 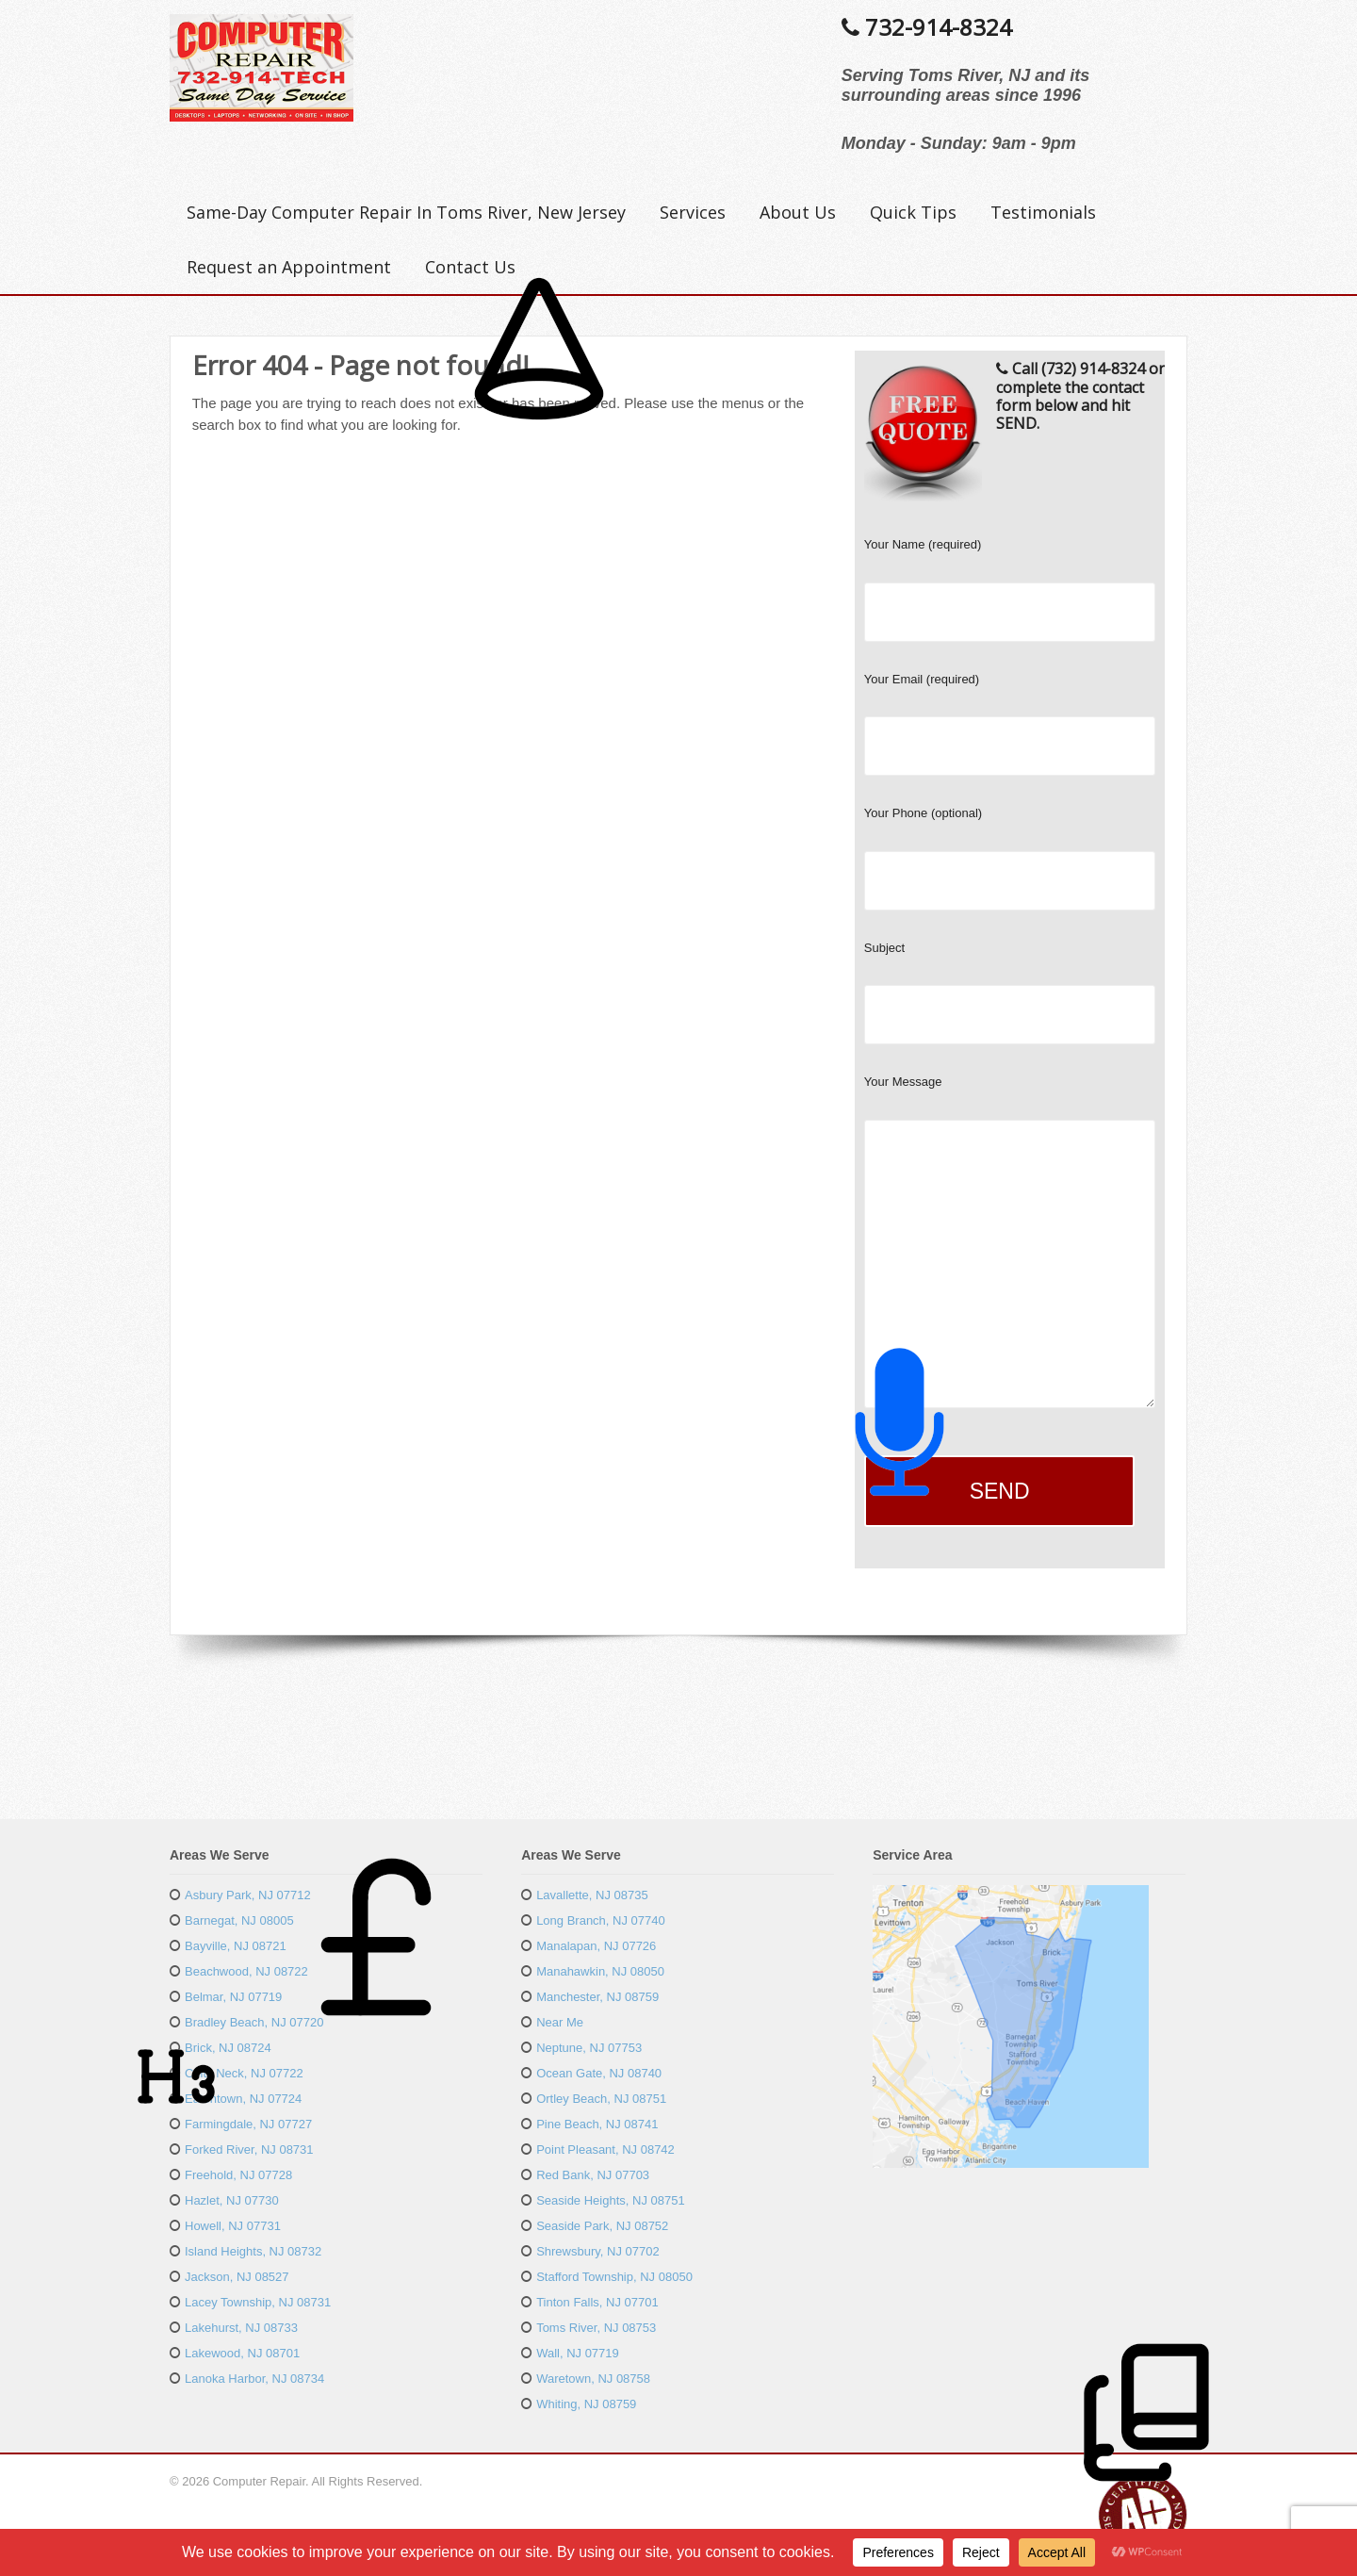 I want to click on duplicate or copy a book/document, so click(x=1146, y=2412).